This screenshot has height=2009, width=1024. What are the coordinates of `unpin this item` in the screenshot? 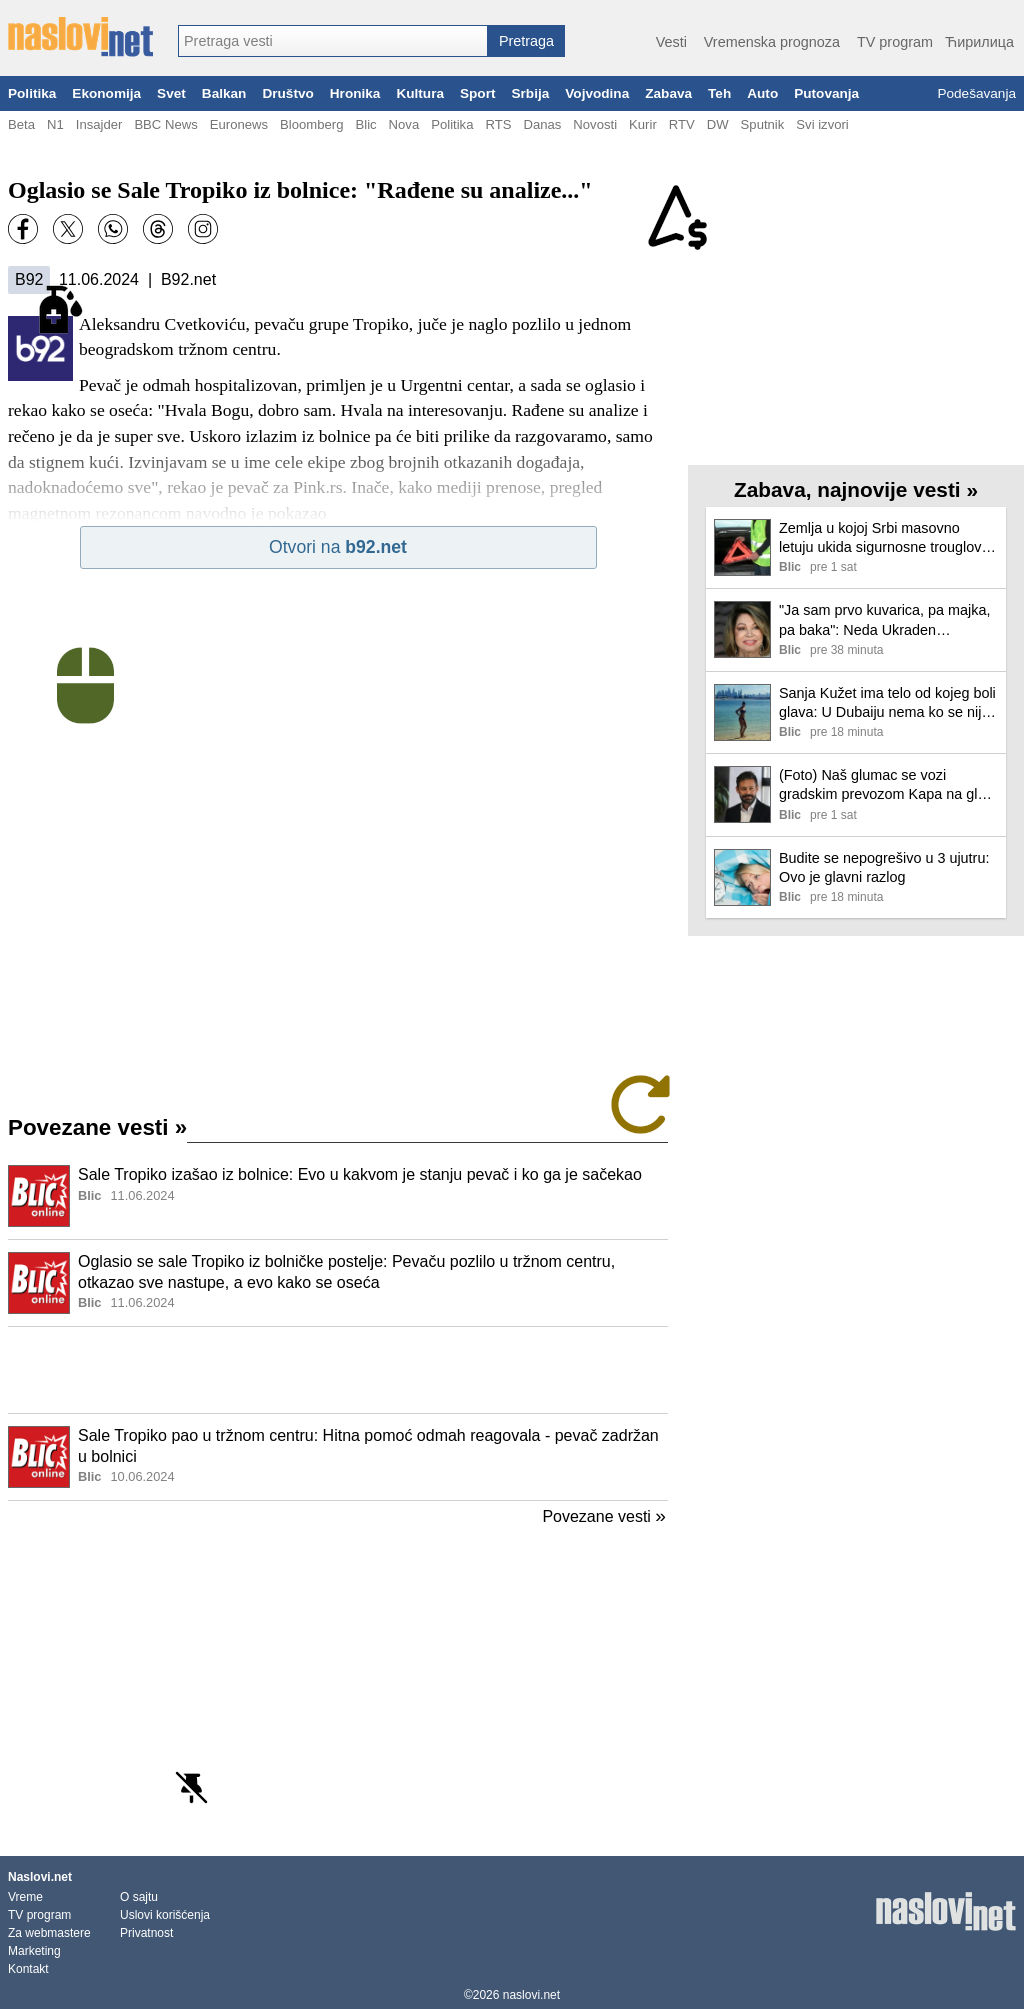 It's located at (191, 1787).